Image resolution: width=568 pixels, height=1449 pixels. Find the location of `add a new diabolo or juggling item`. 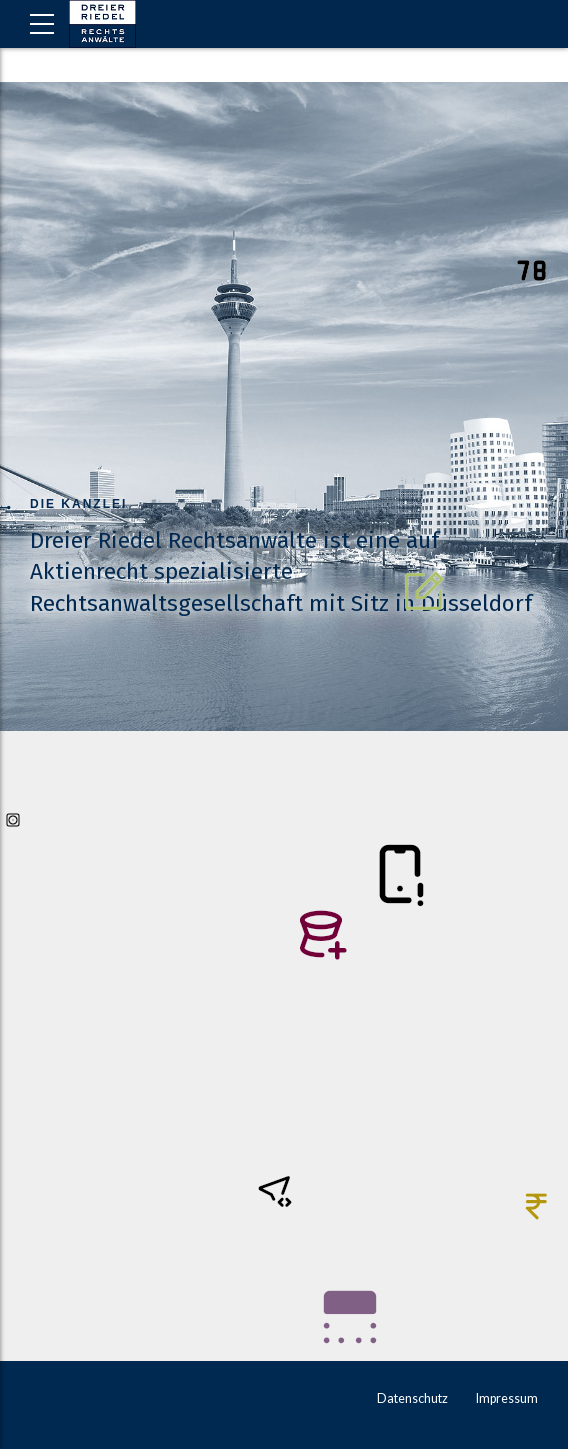

add a new diabolo or juggling item is located at coordinates (321, 934).